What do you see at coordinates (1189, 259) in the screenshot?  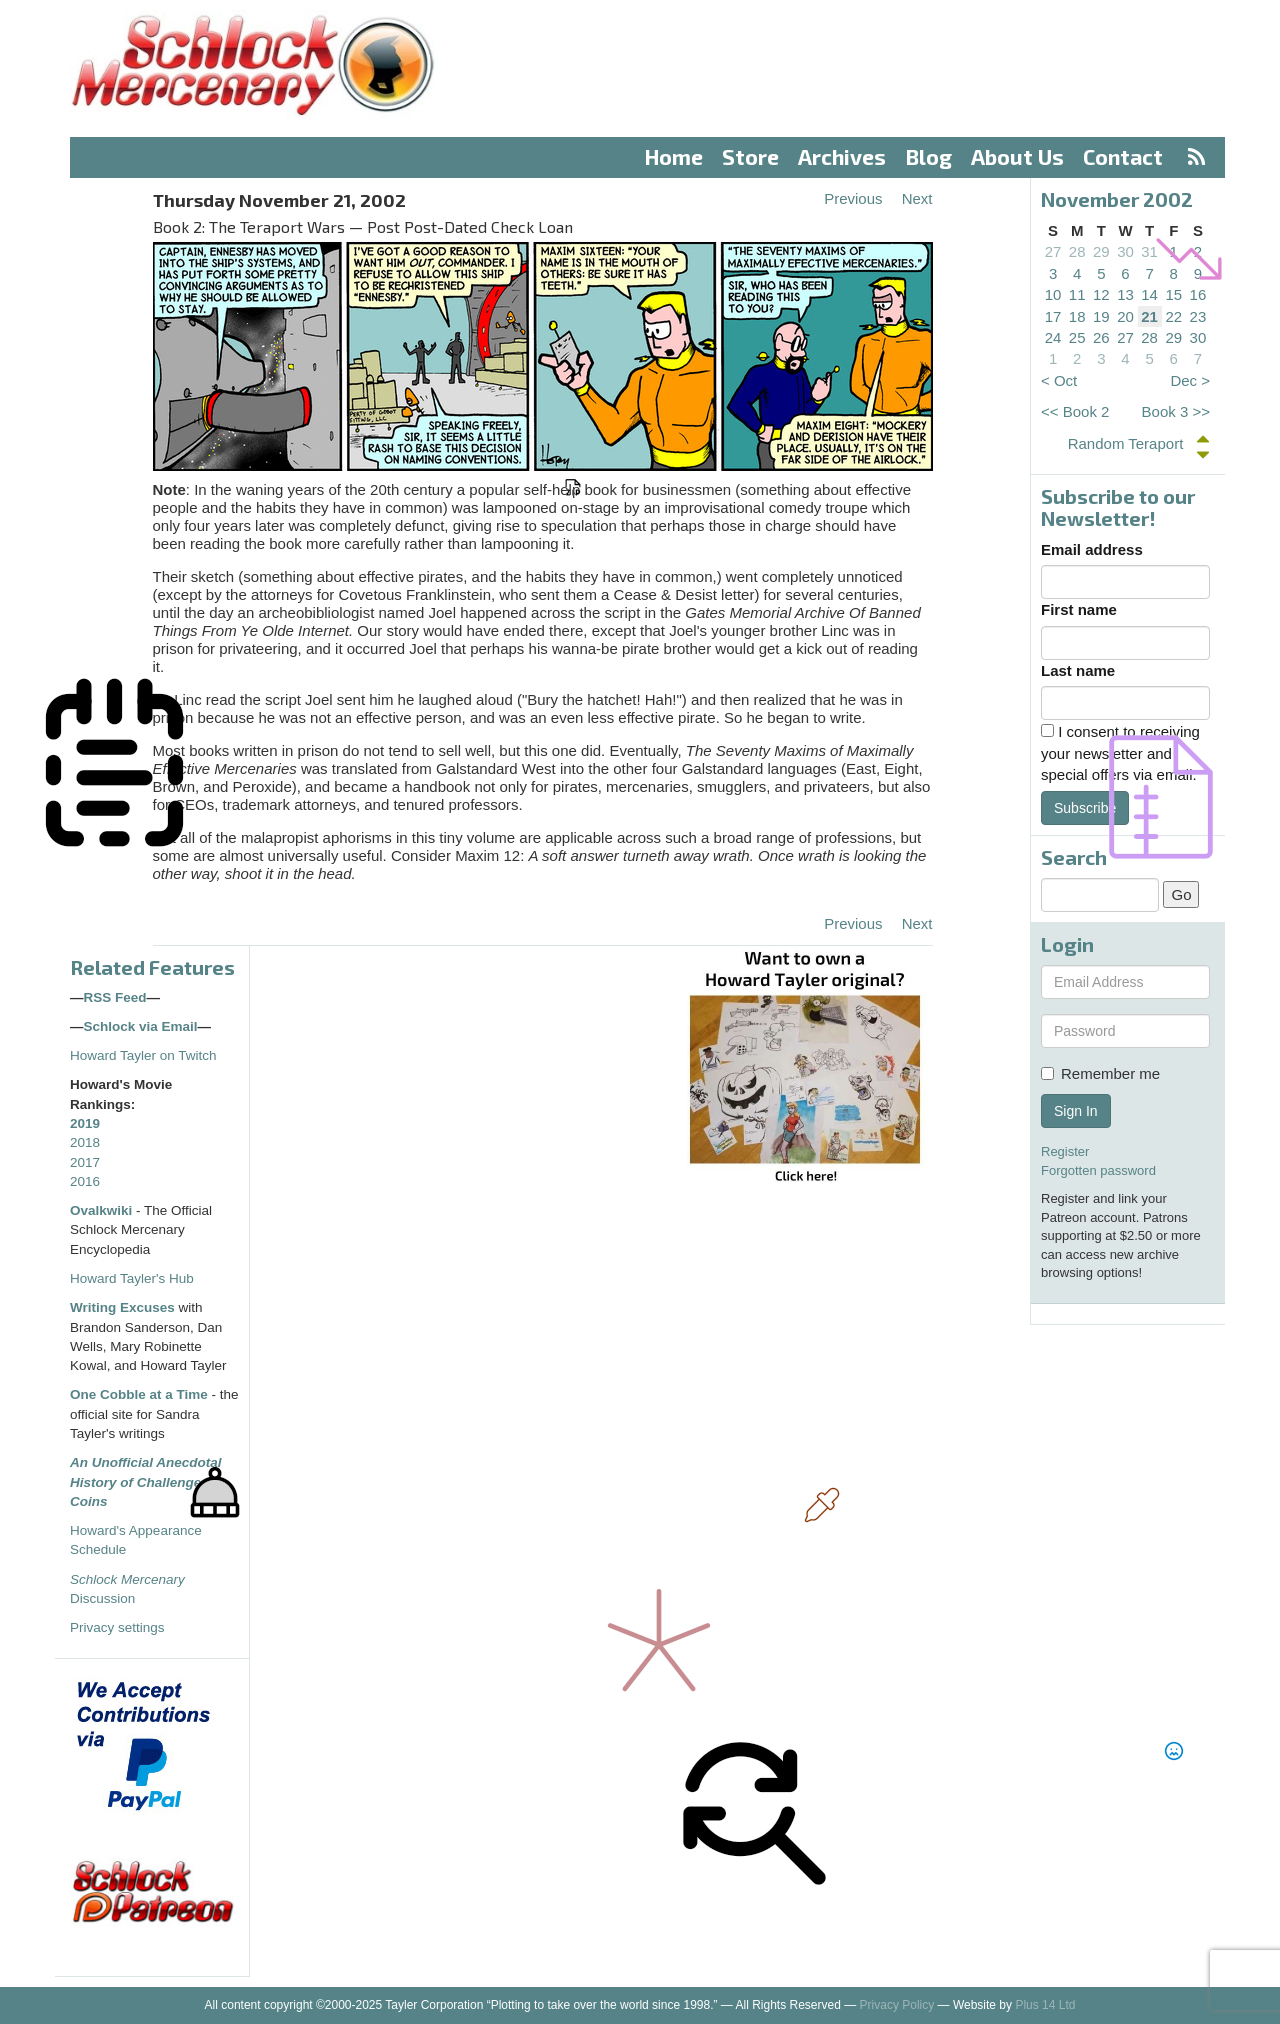 I see `indicates a downward trend or decline in metrics` at bounding box center [1189, 259].